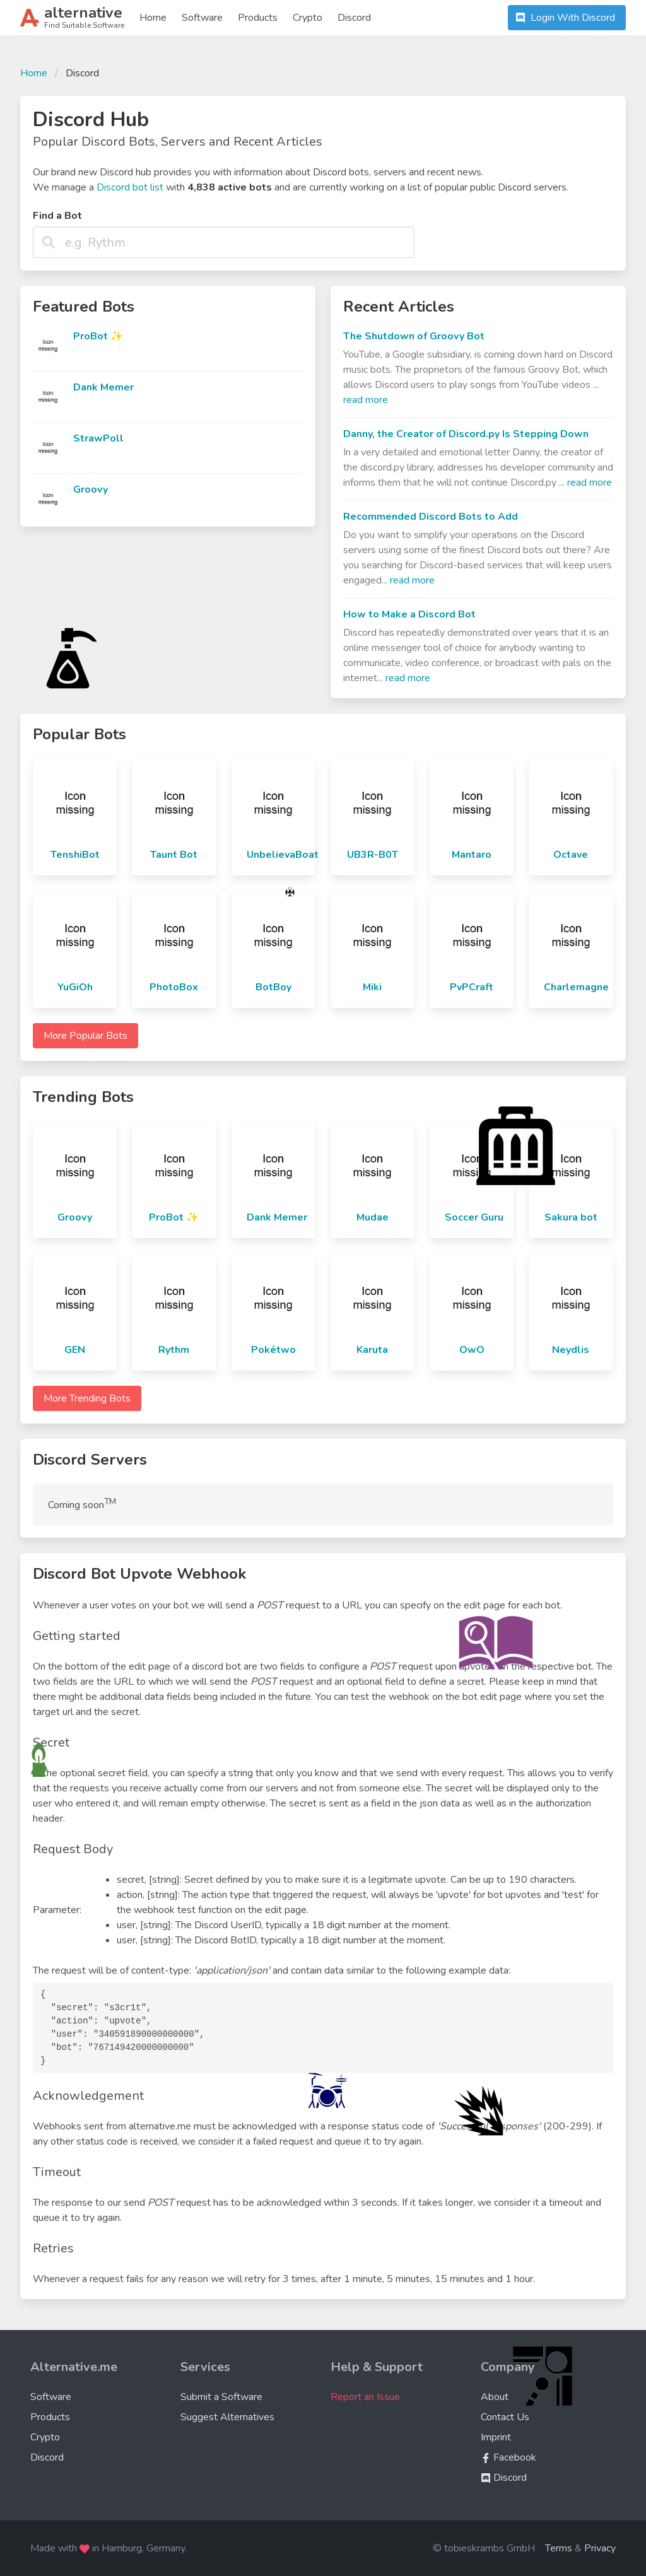 The height and width of the screenshot is (2576, 646). What do you see at coordinates (38, 1760) in the screenshot?
I see `toggle ambient or night mode lighting` at bounding box center [38, 1760].